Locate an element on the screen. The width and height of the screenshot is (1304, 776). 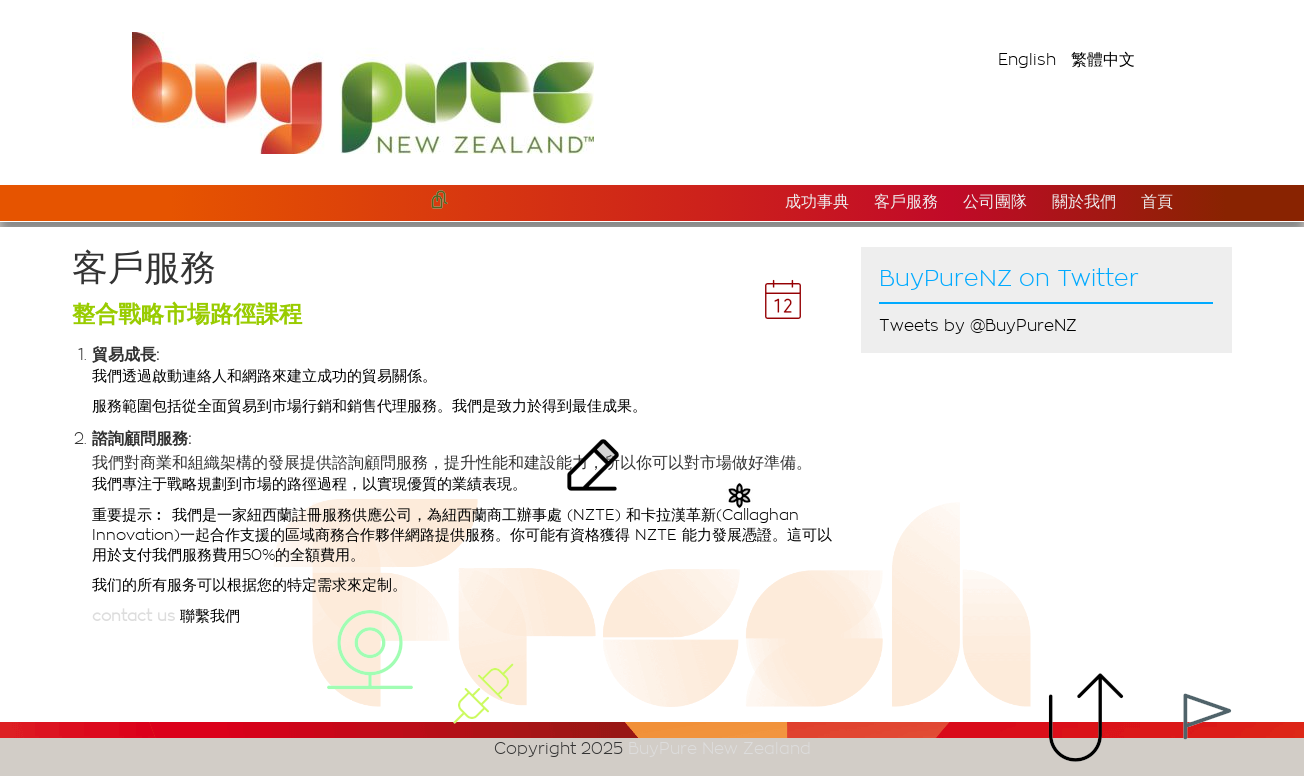
view calendar or schedule is located at coordinates (783, 301).